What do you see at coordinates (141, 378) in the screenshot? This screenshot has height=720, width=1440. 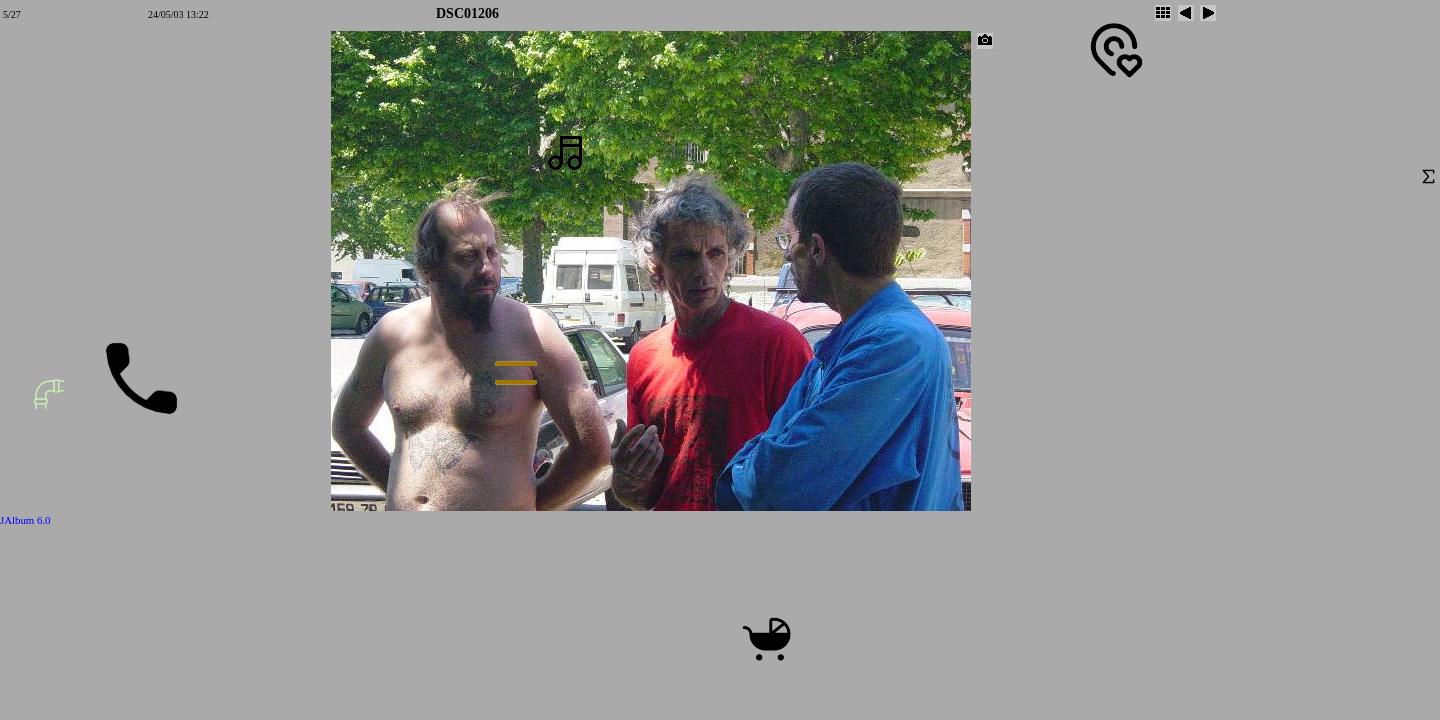 I see `make a phone call` at bounding box center [141, 378].